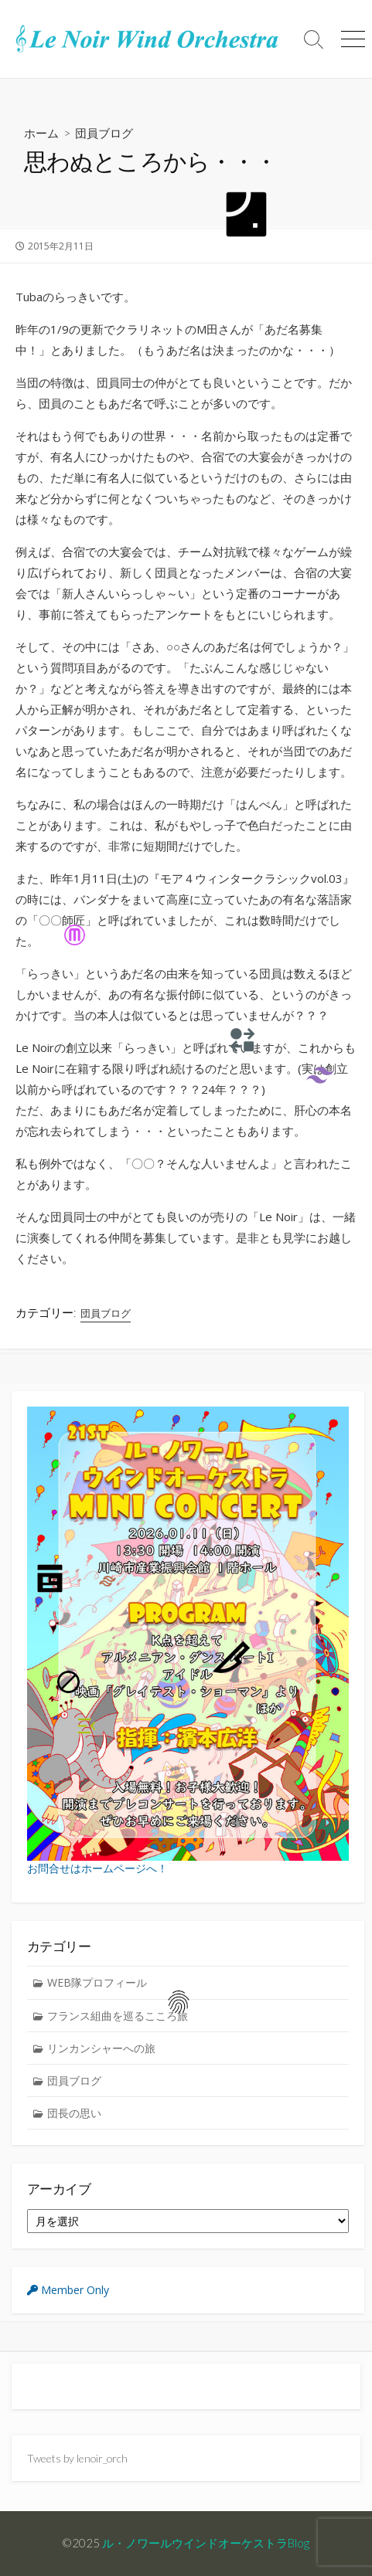 Image resolution: width=372 pixels, height=2576 pixels. Describe the element at coordinates (68, 1682) in the screenshot. I see `indicates a prohibited or restricted action` at that location.